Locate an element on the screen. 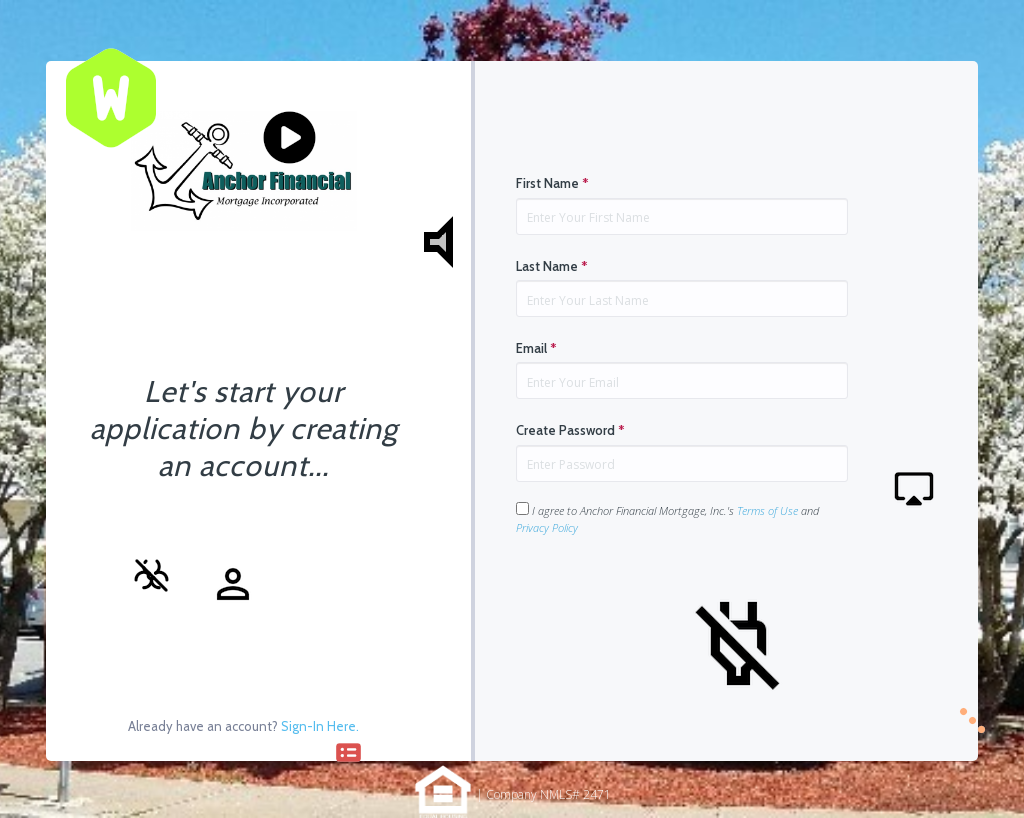 The height and width of the screenshot is (818, 1024). stream content to an external display is located at coordinates (914, 488).